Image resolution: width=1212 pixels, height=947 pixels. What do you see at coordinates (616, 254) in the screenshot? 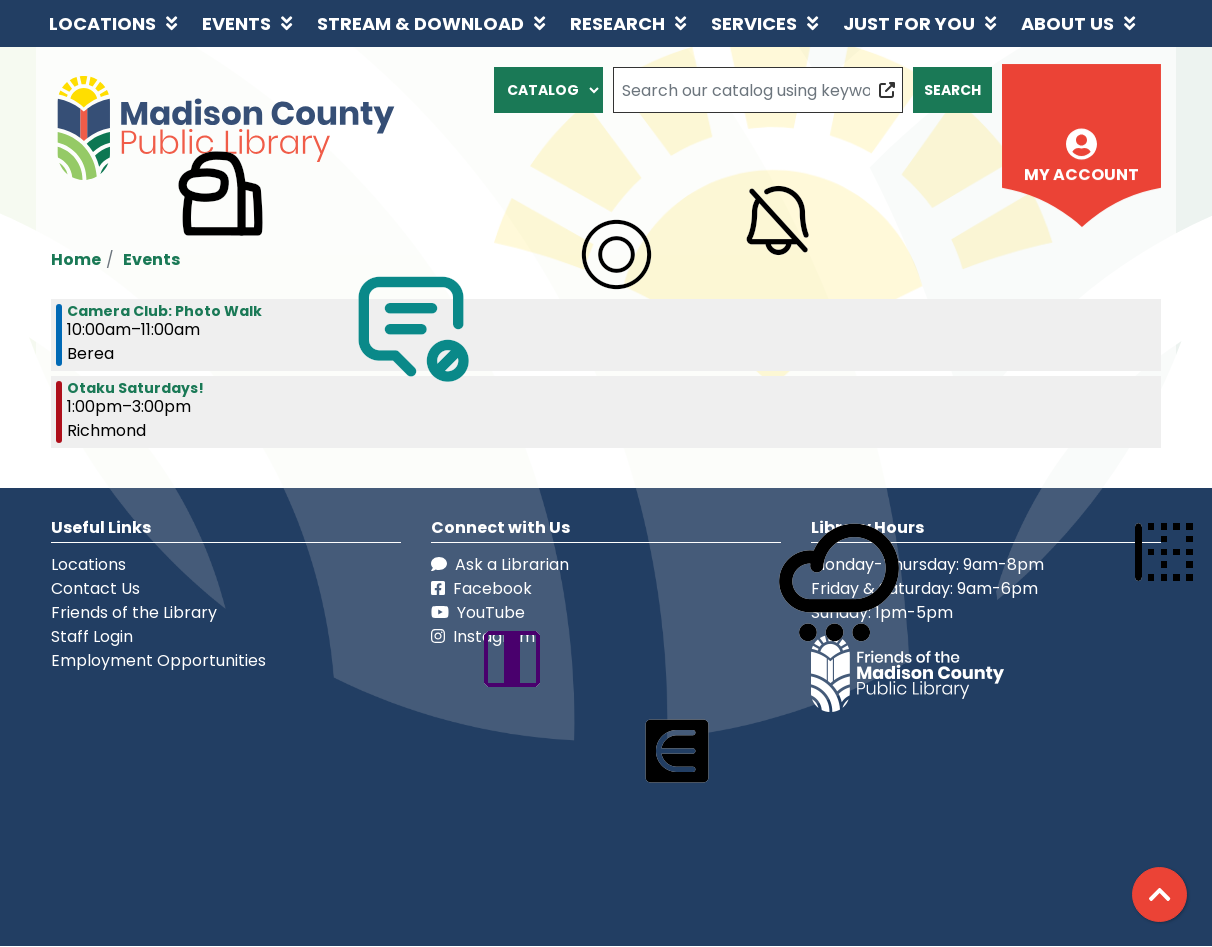
I see `select a single option from a list` at bounding box center [616, 254].